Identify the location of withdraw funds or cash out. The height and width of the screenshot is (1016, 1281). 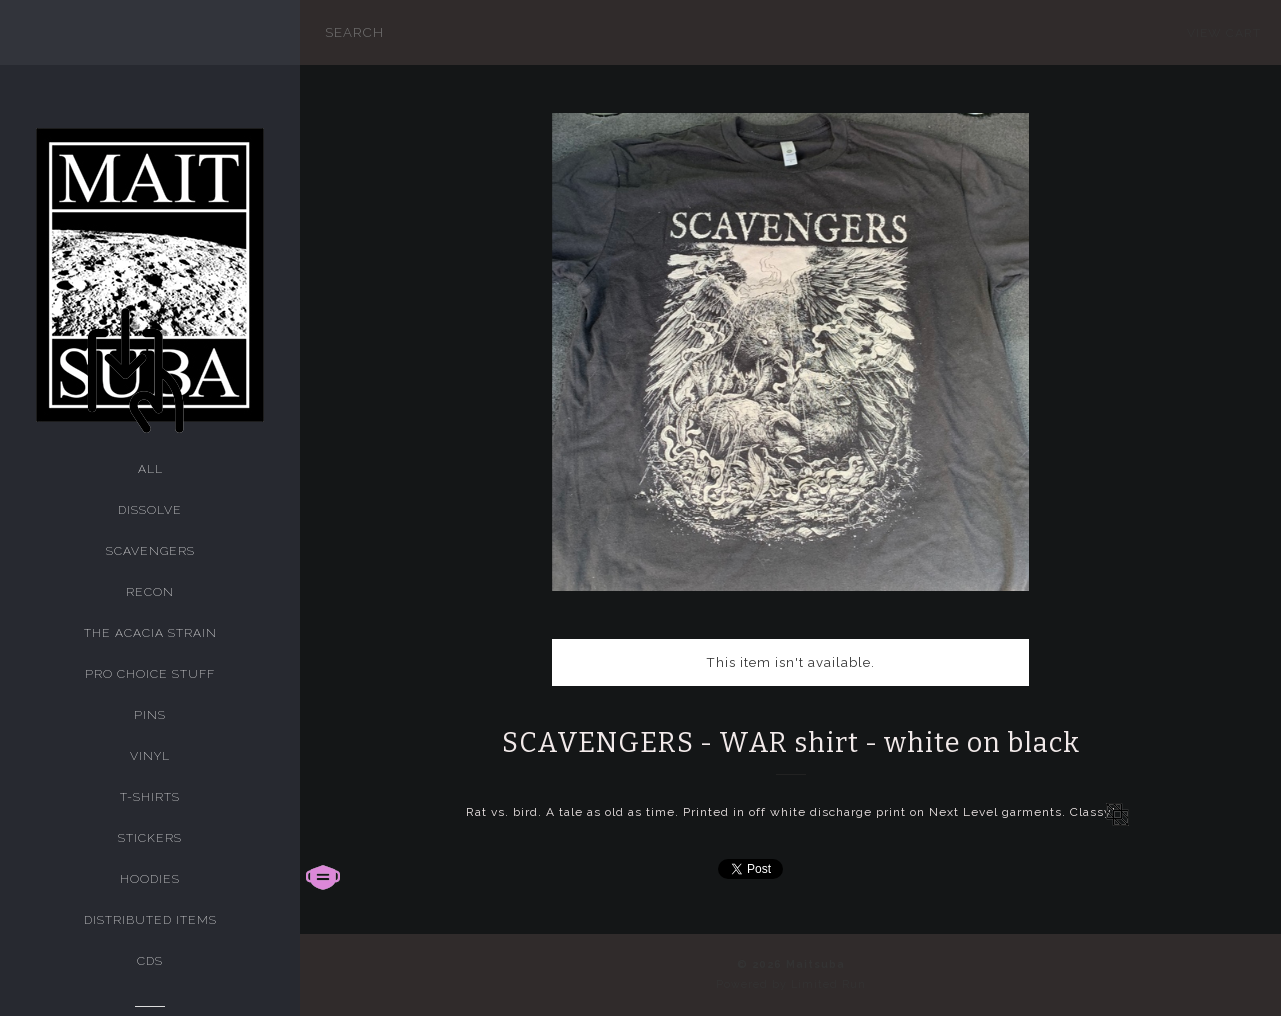
(129, 370).